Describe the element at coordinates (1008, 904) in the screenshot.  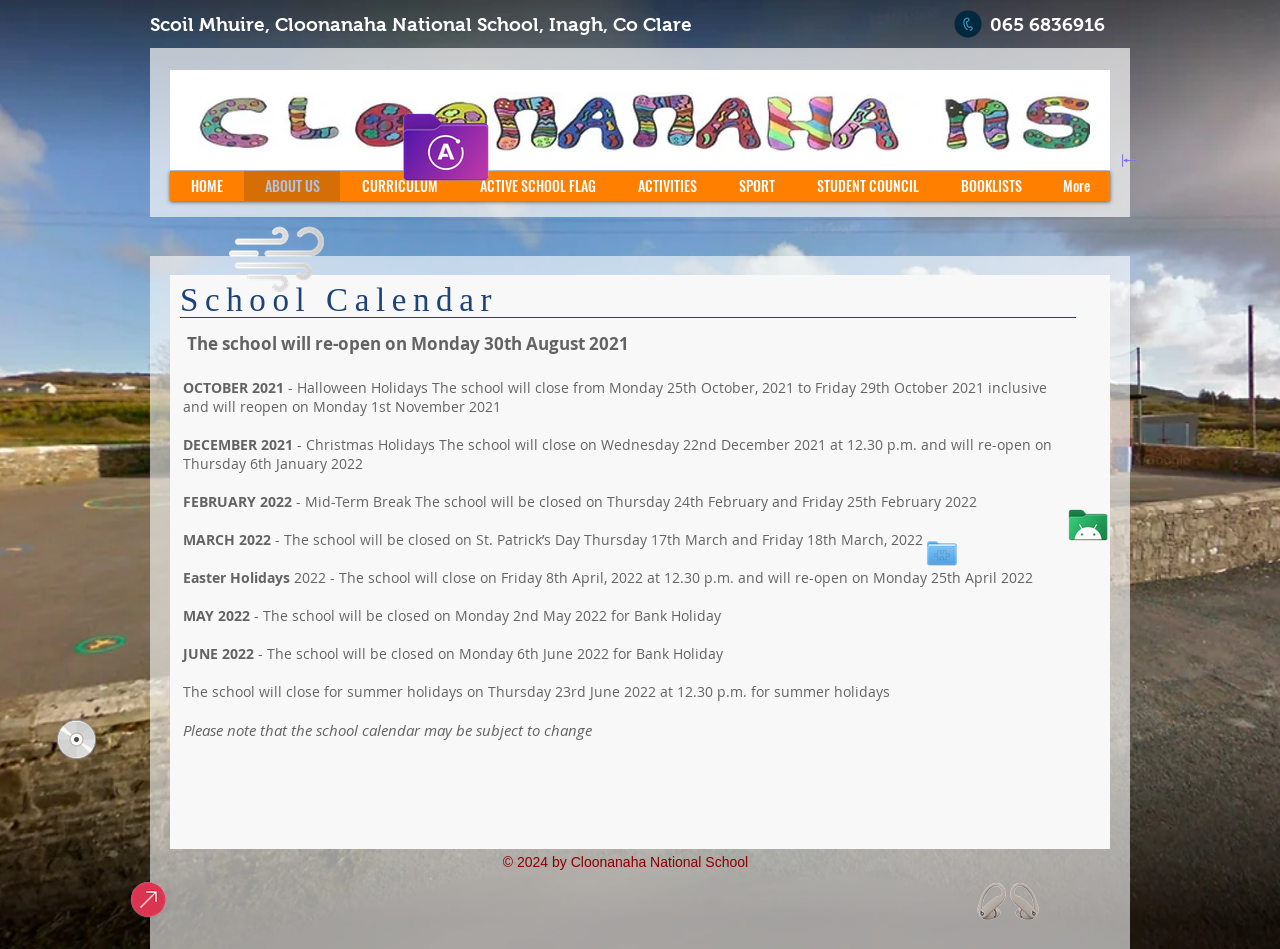
I see `connect to wireless earbuds` at that location.